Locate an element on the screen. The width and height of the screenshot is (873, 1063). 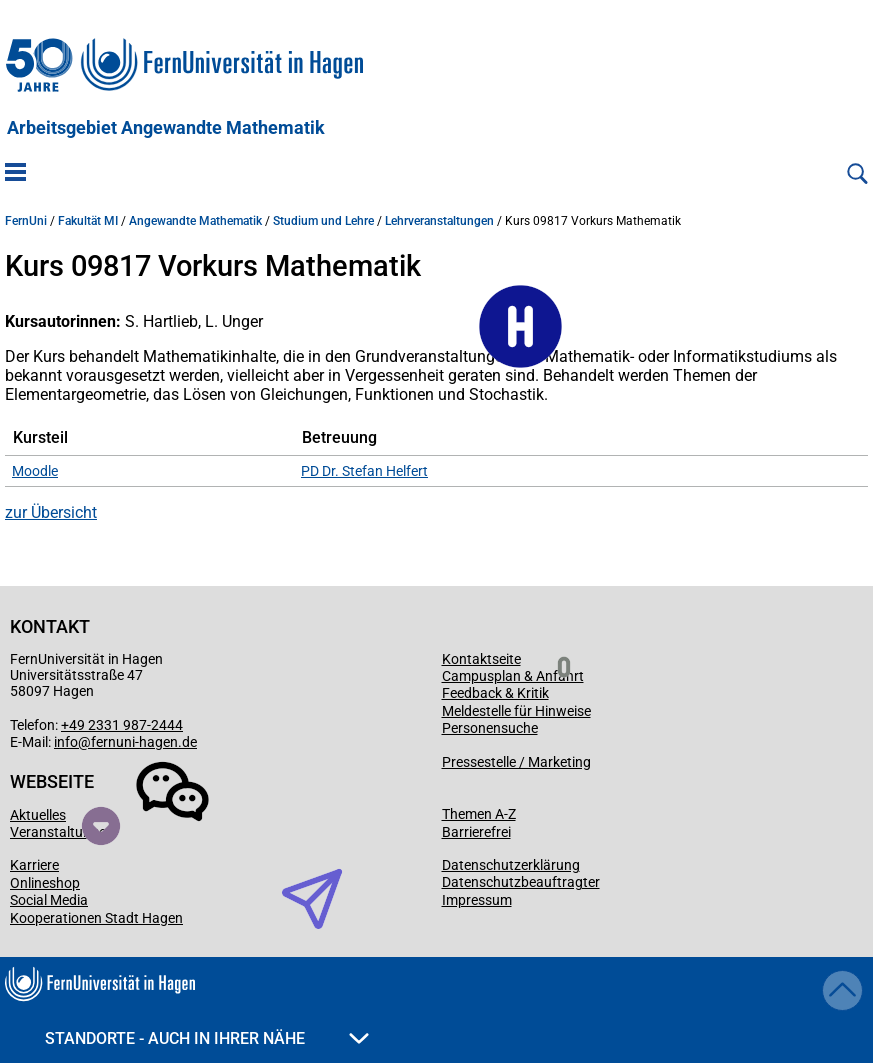
find nearby hospitals or medical facilities is located at coordinates (520, 326).